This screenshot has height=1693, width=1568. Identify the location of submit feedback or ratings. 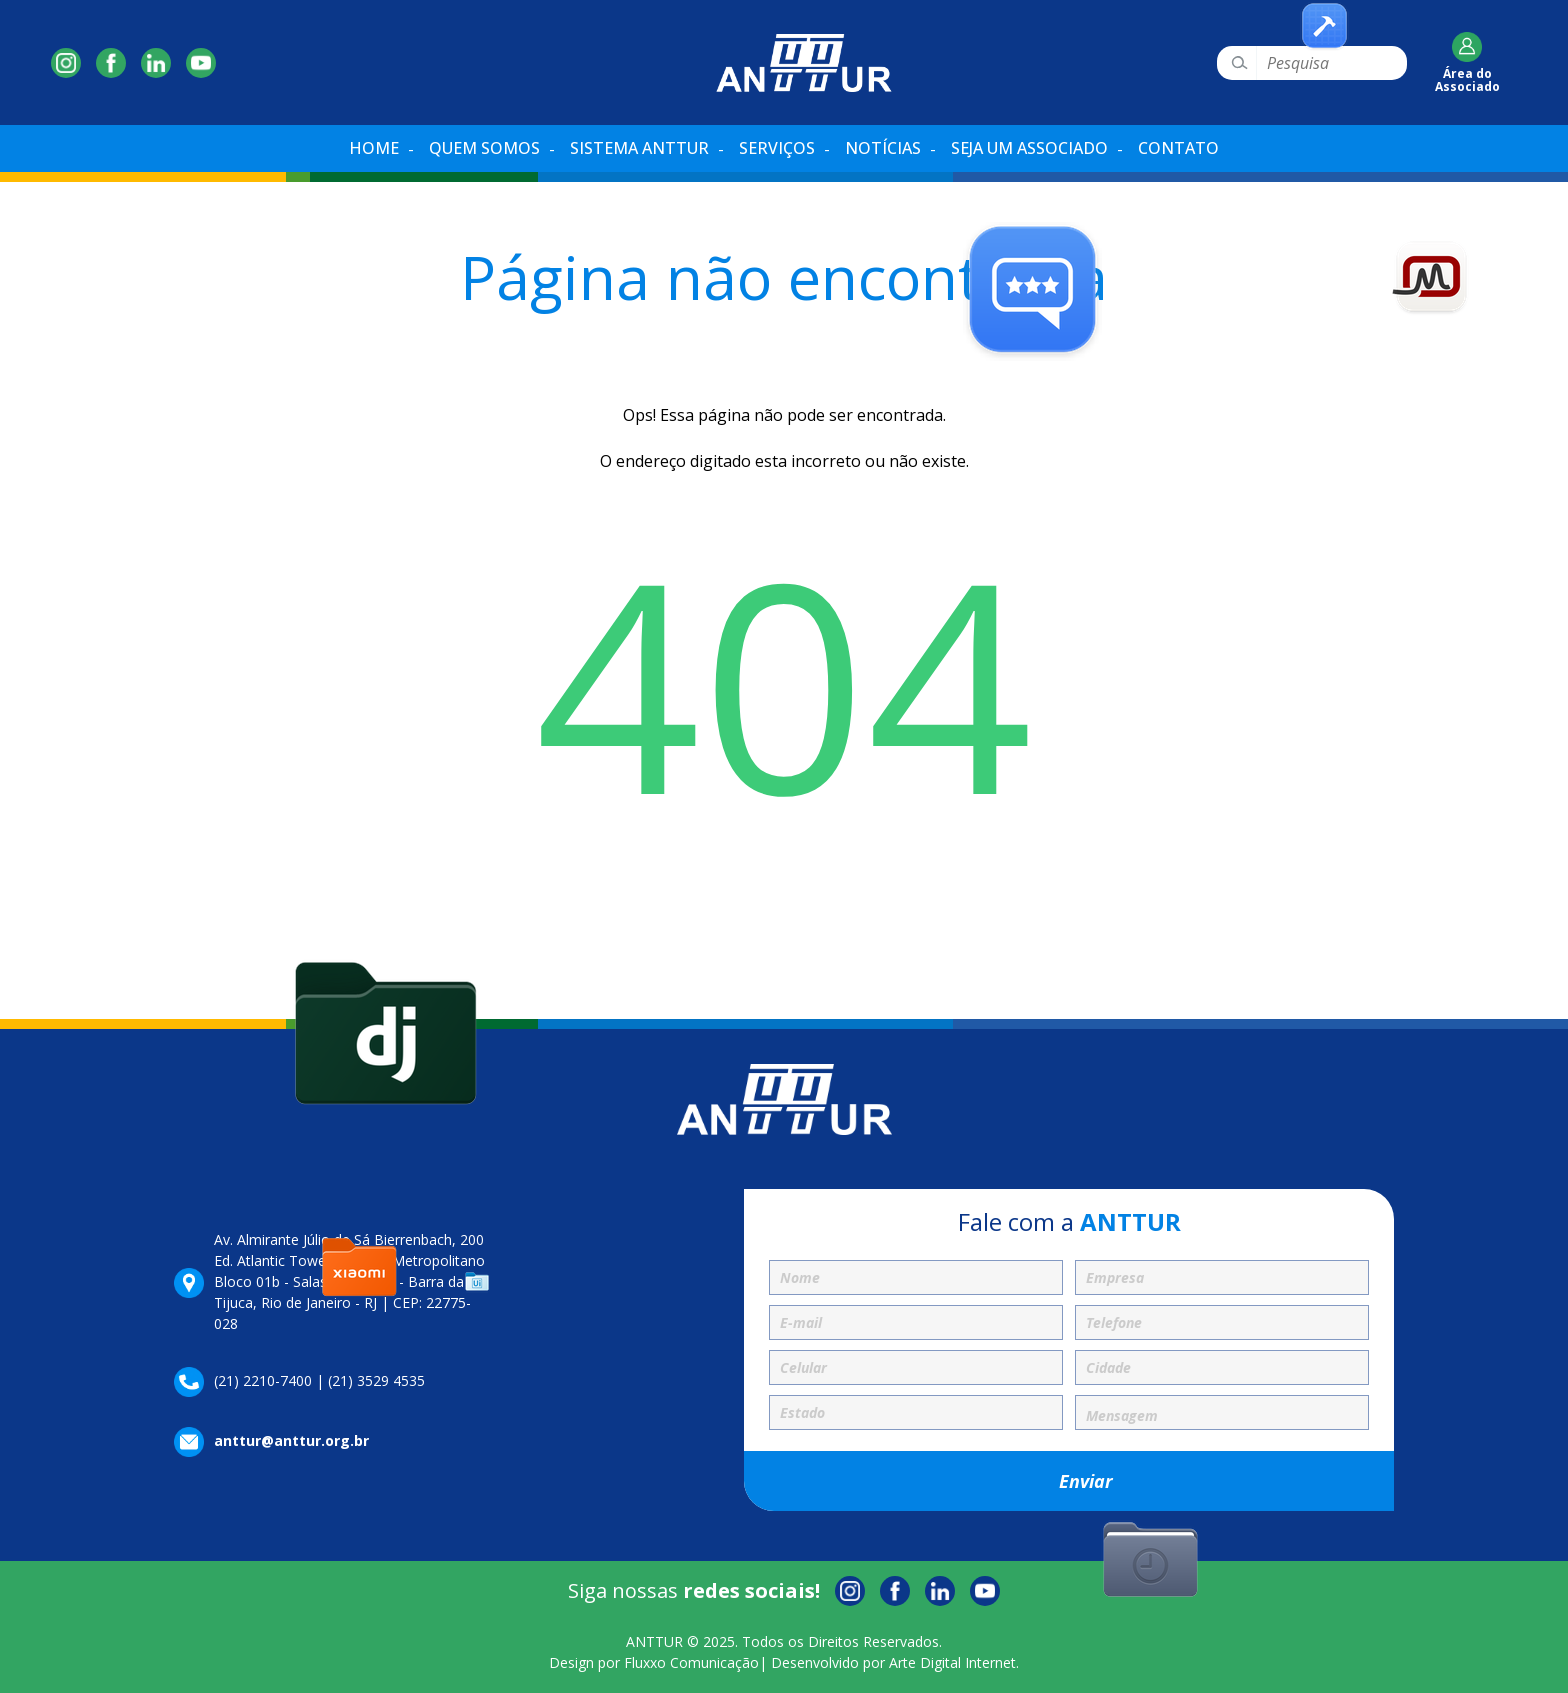
(1032, 291).